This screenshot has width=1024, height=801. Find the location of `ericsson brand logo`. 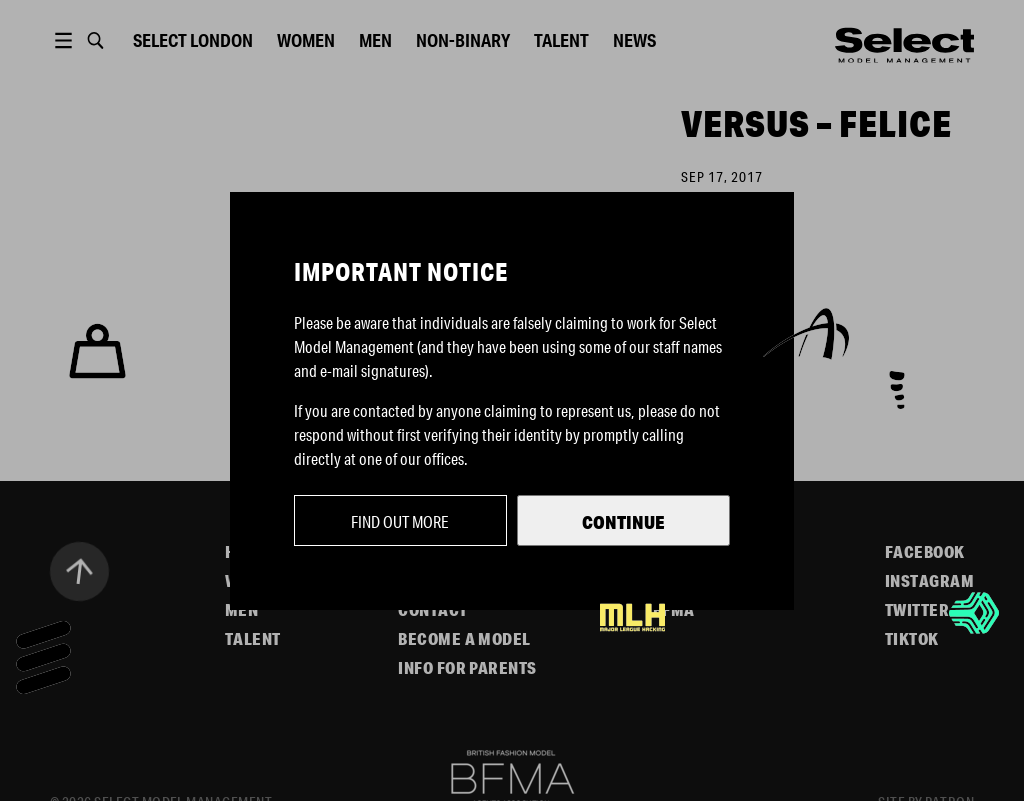

ericsson brand logo is located at coordinates (43, 657).